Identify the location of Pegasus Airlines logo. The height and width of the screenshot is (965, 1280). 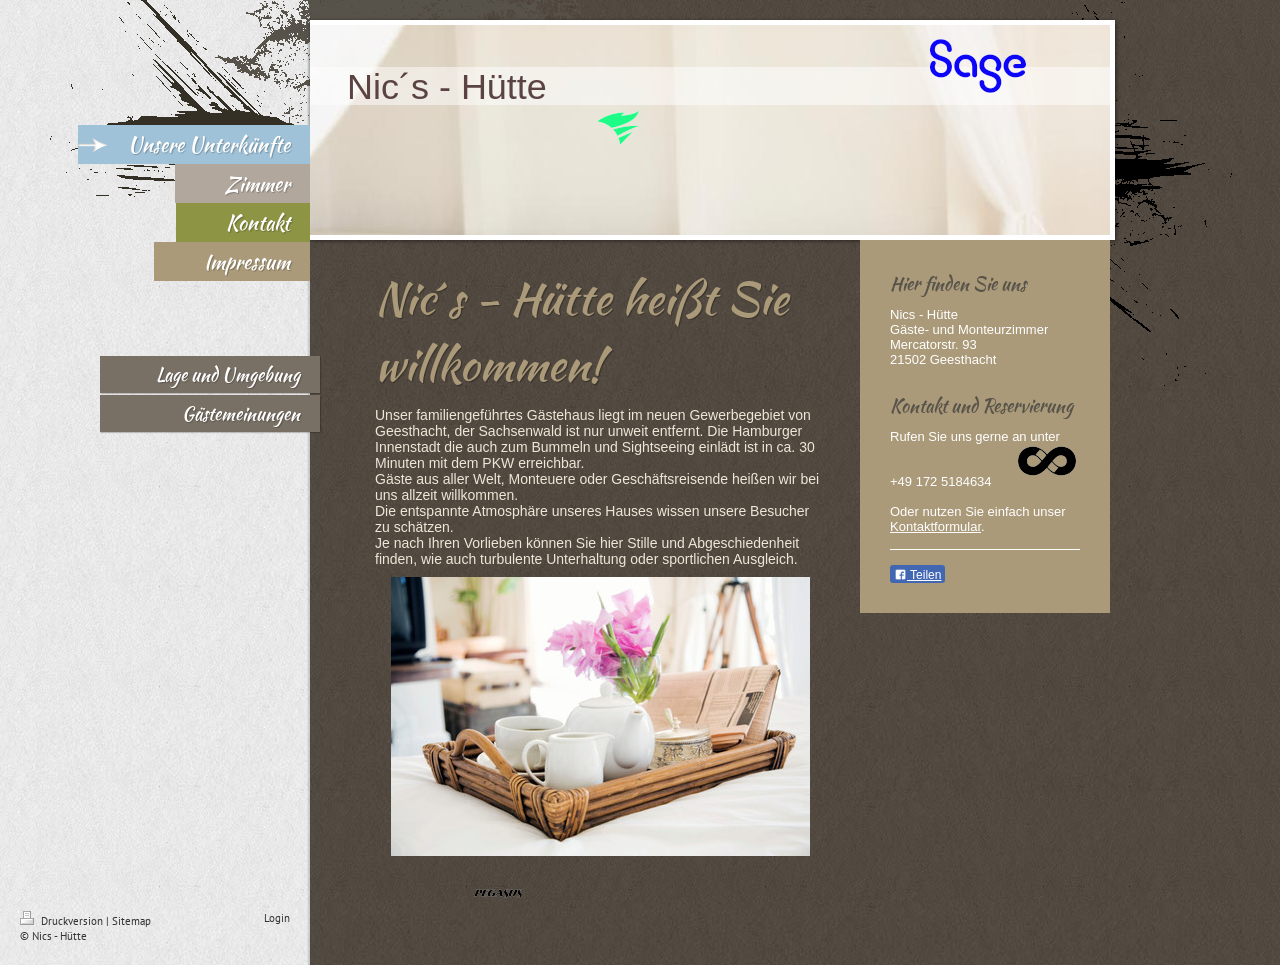
(498, 893).